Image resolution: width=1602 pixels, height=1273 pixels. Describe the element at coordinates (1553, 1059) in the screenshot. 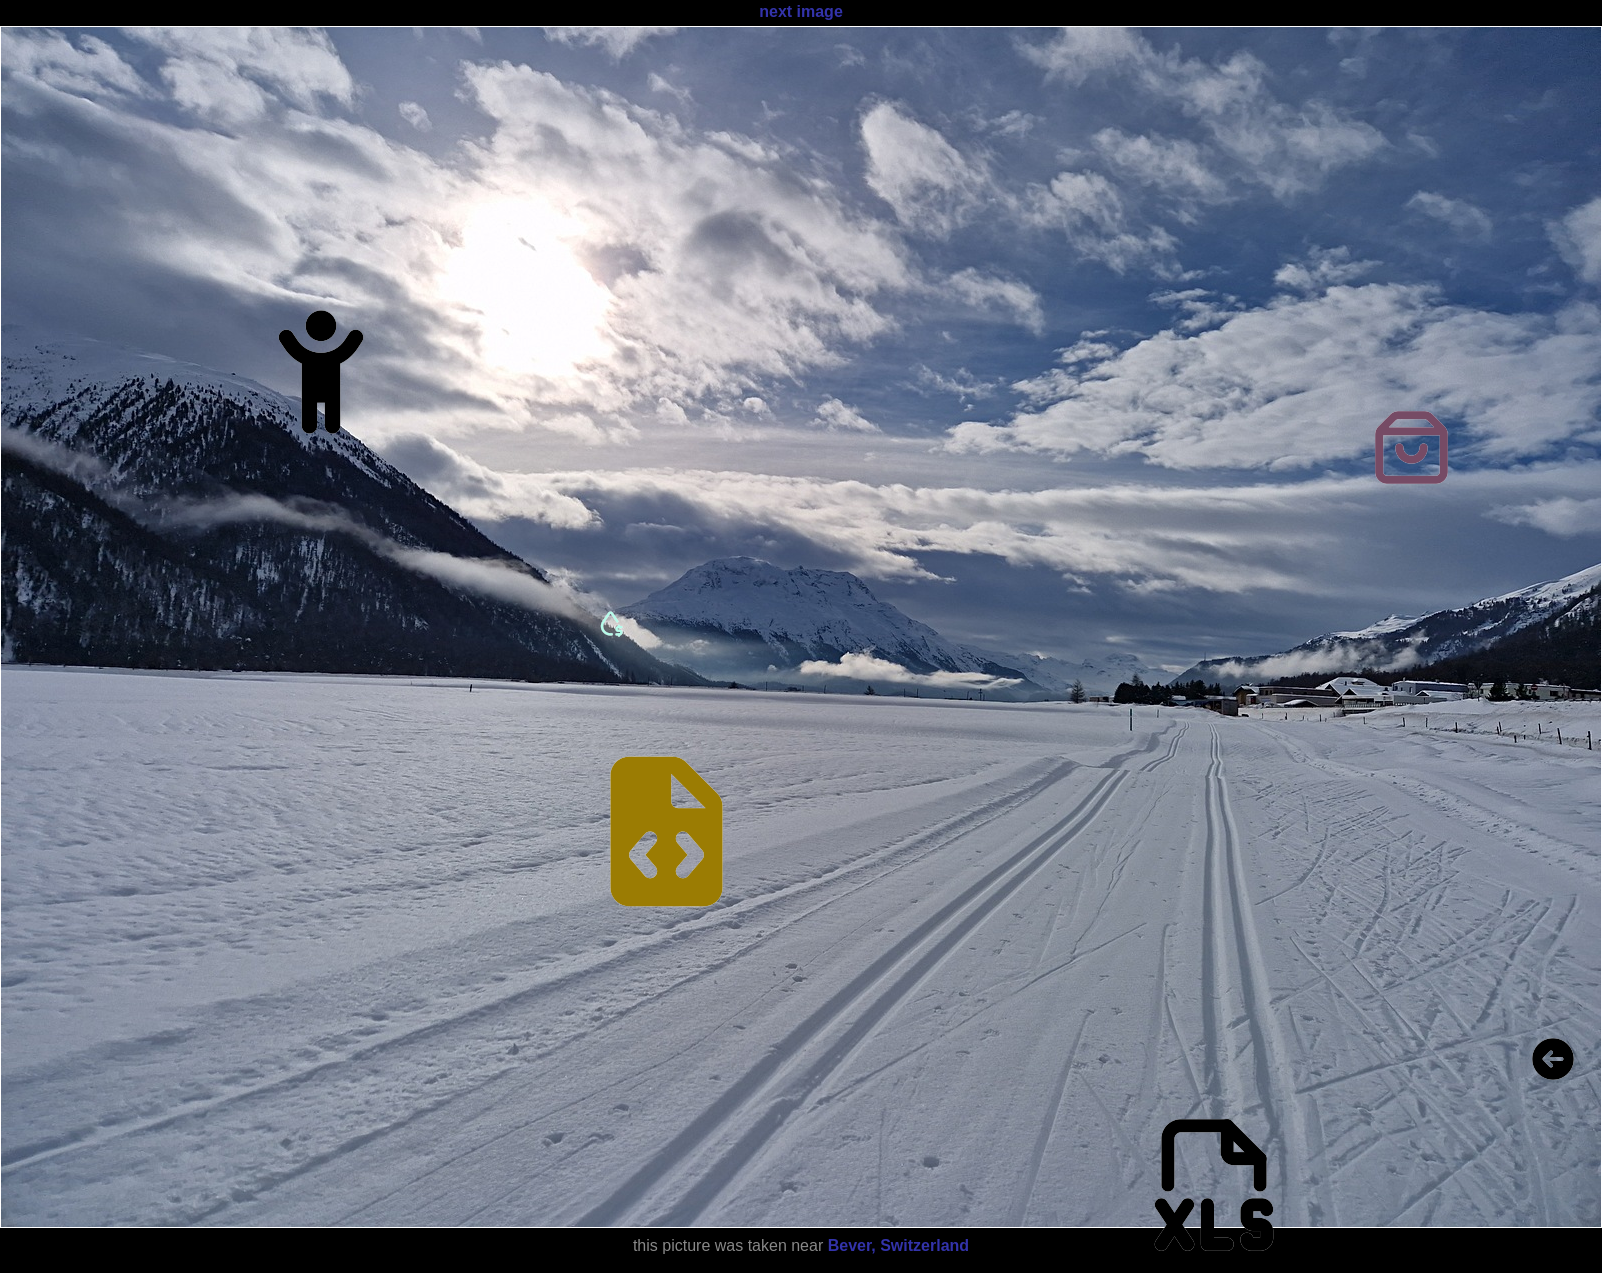

I see `go back to the previous screen` at that location.